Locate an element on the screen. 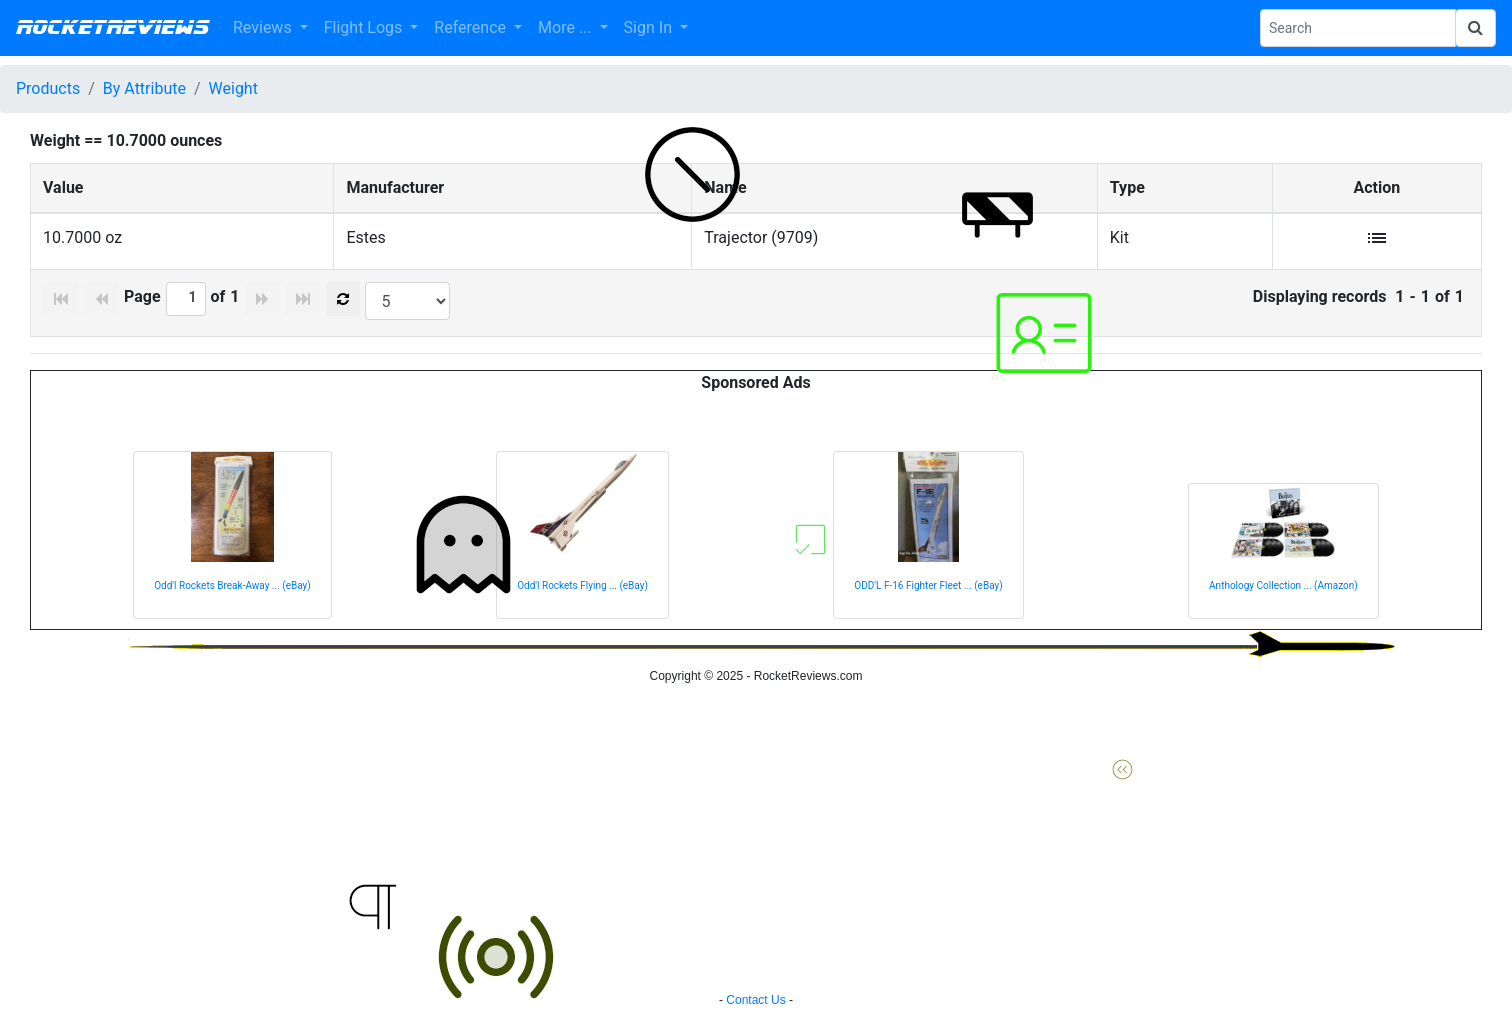 The image size is (1512, 1025). toggle paragraph formatting options is located at coordinates (374, 907).